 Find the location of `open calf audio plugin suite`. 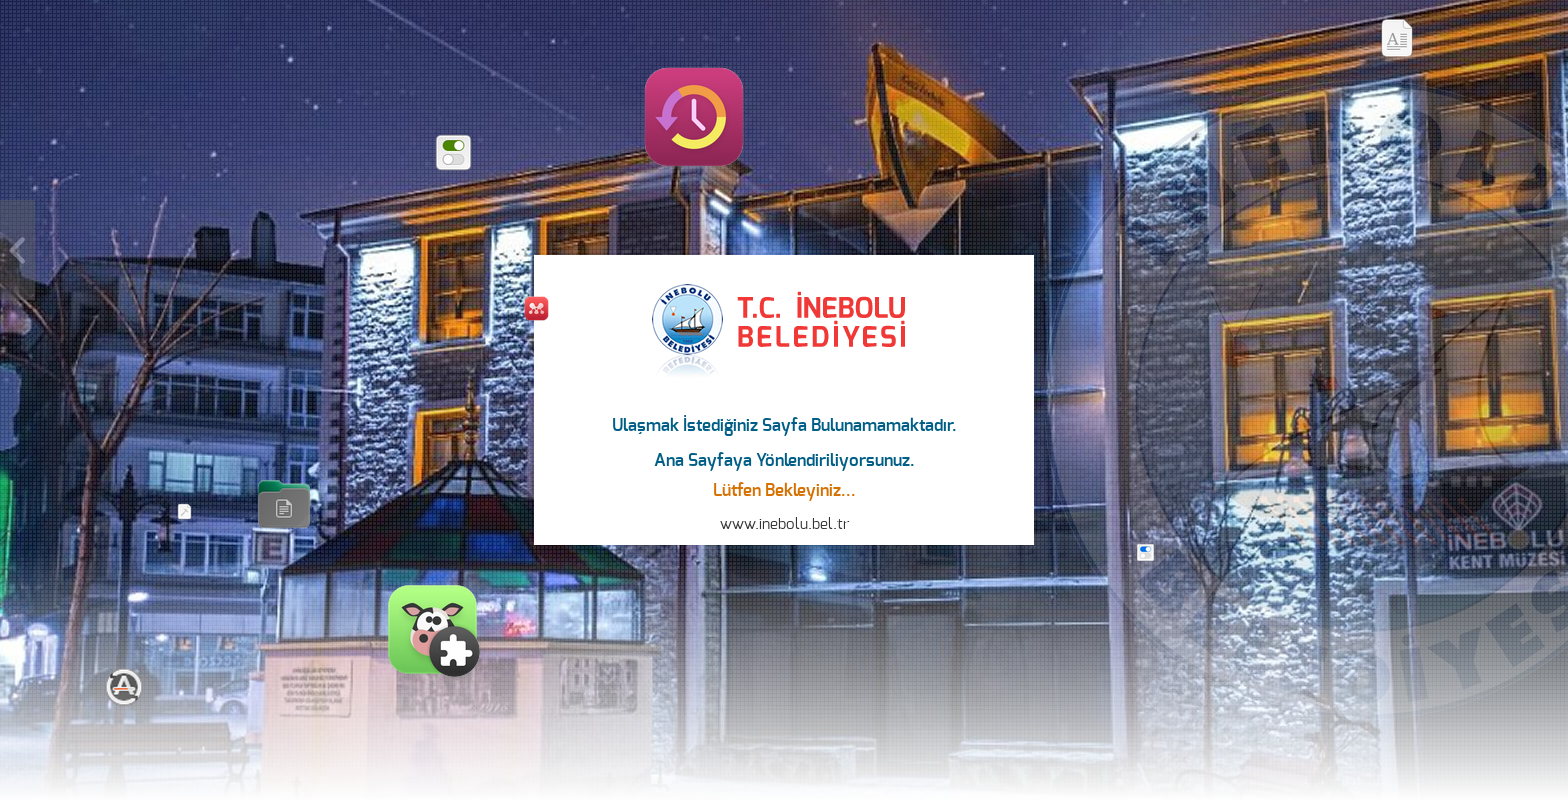

open calf audio plugin suite is located at coordinates (432, 629).